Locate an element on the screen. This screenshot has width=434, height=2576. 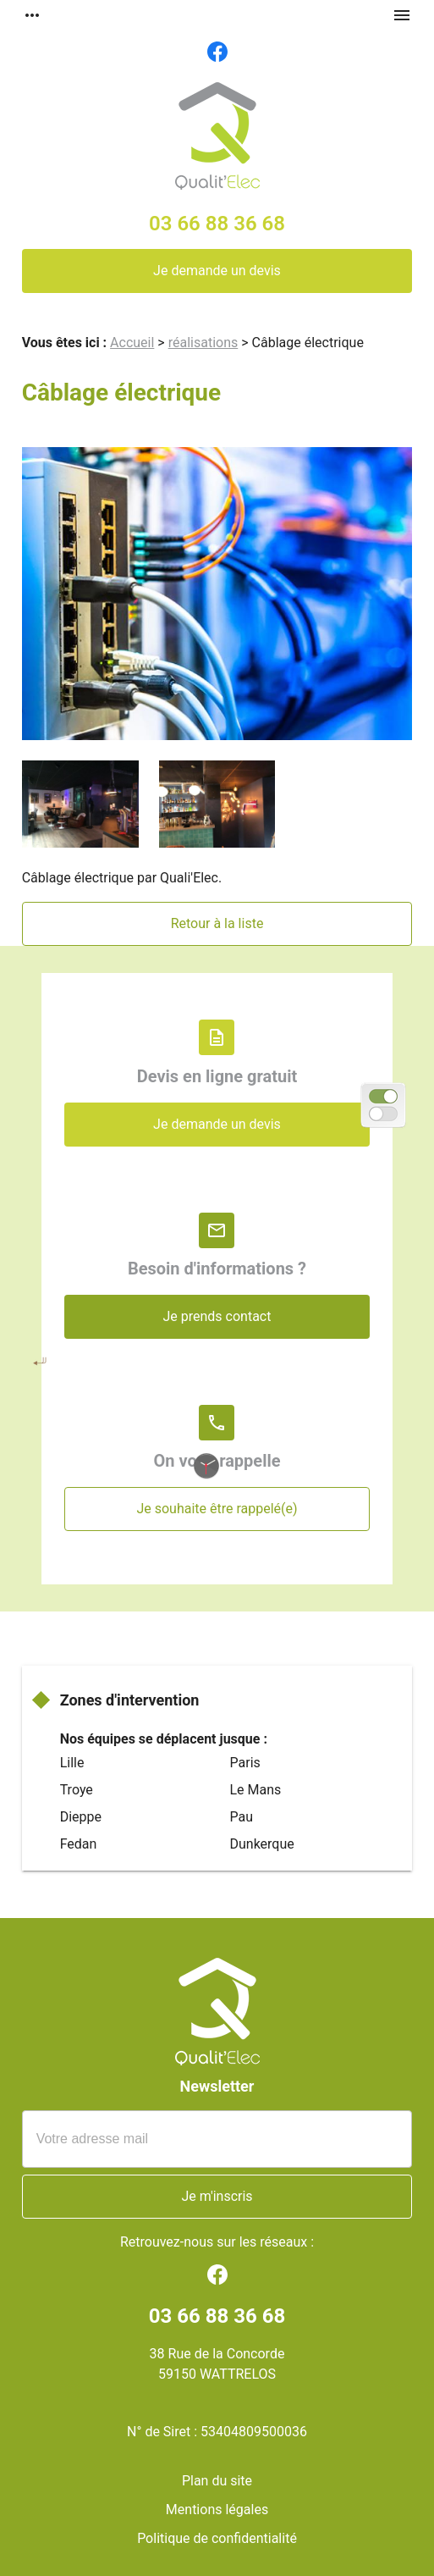
open desktop preferences or settings is located at coordinates (383, 1105).